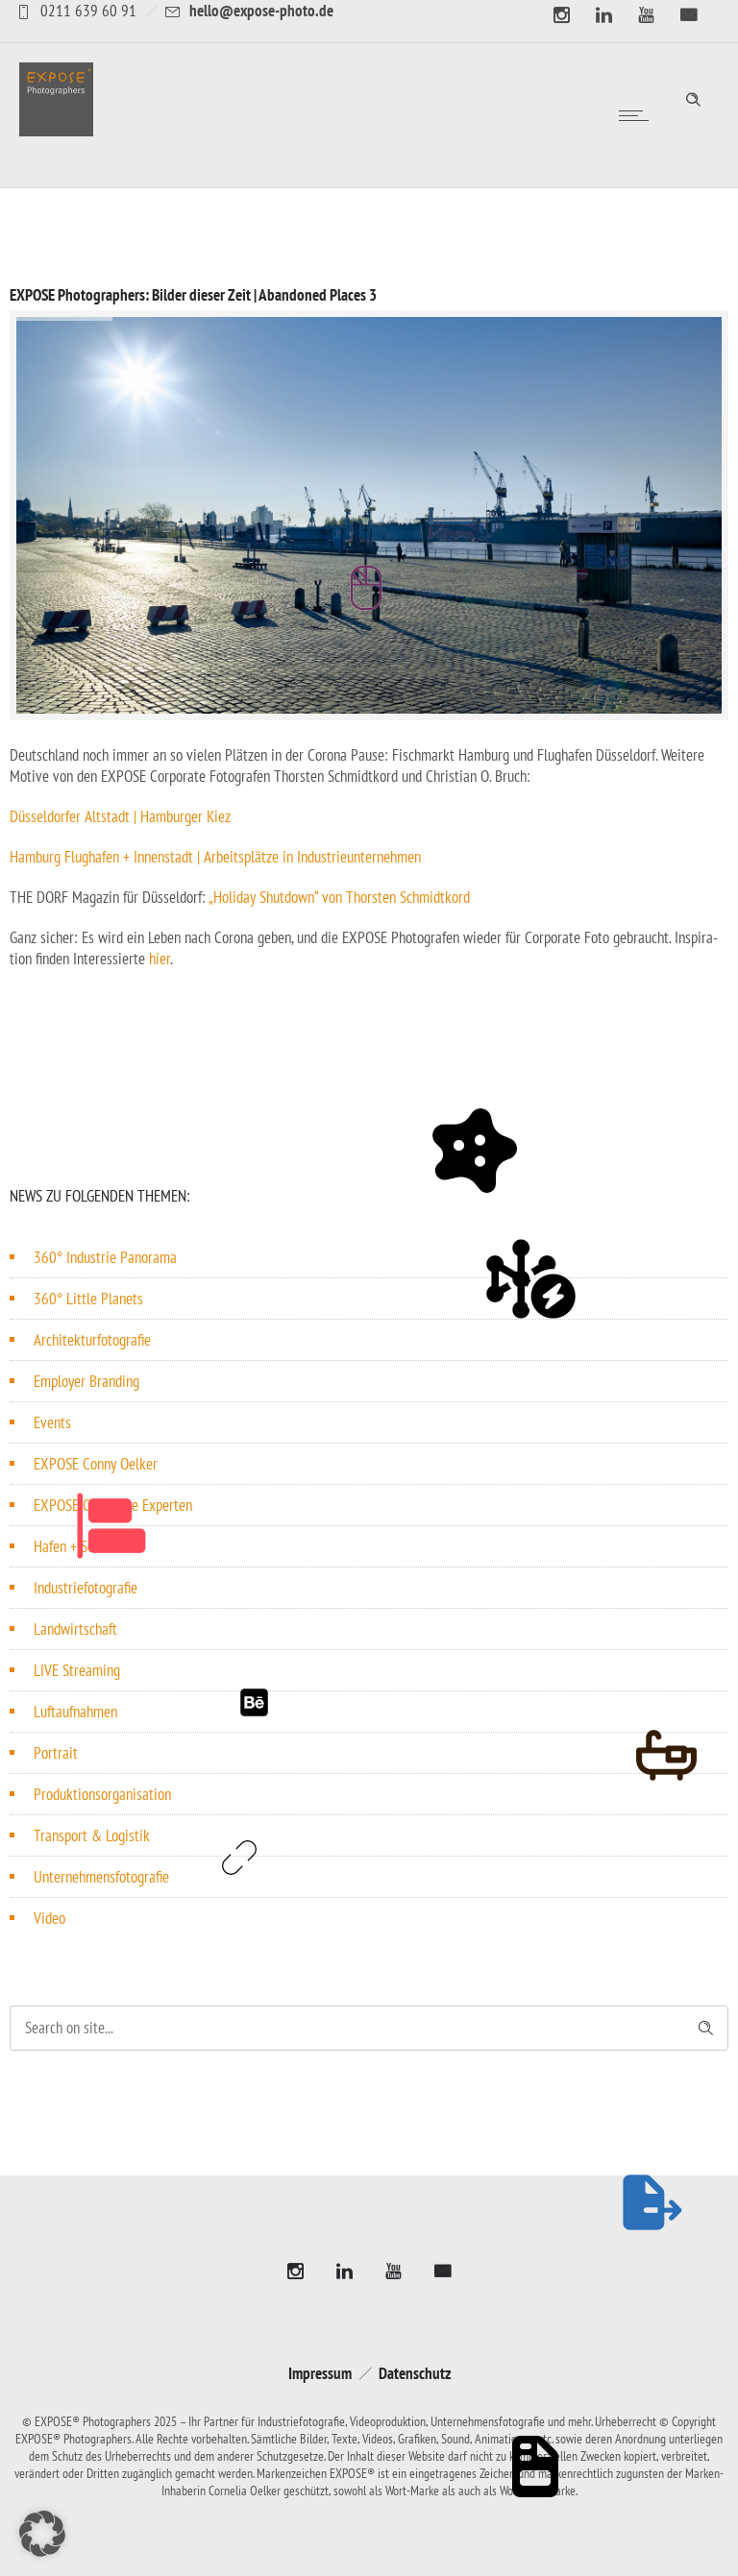 This screenshot has height=2576, width=738. Describe the element at coordinates (535, 2467) in the screenshot. I see `view invoice or billing document` at that location.